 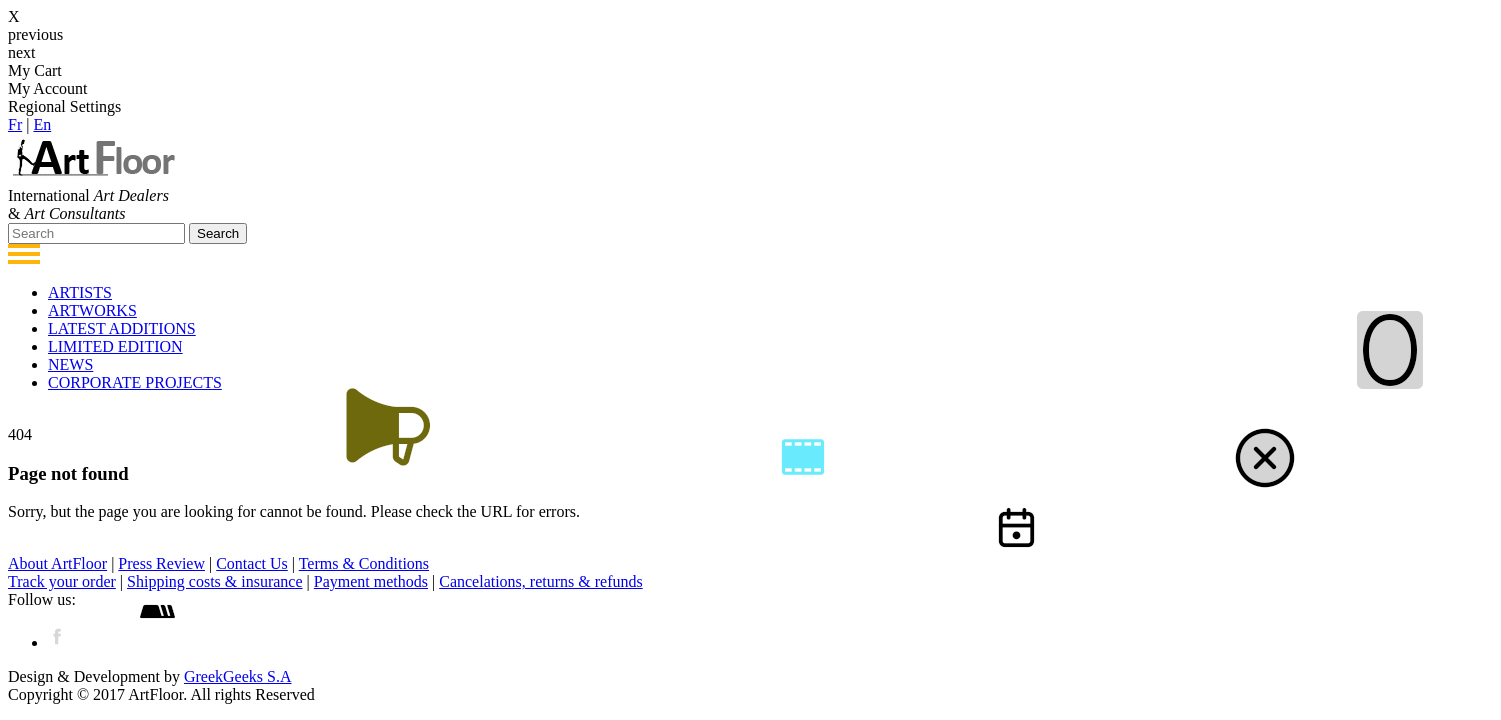 What do you see at coordinates (157, 611) in the screenshot?
I see `switch between open browser tabs` at bounding box center [157, 611].